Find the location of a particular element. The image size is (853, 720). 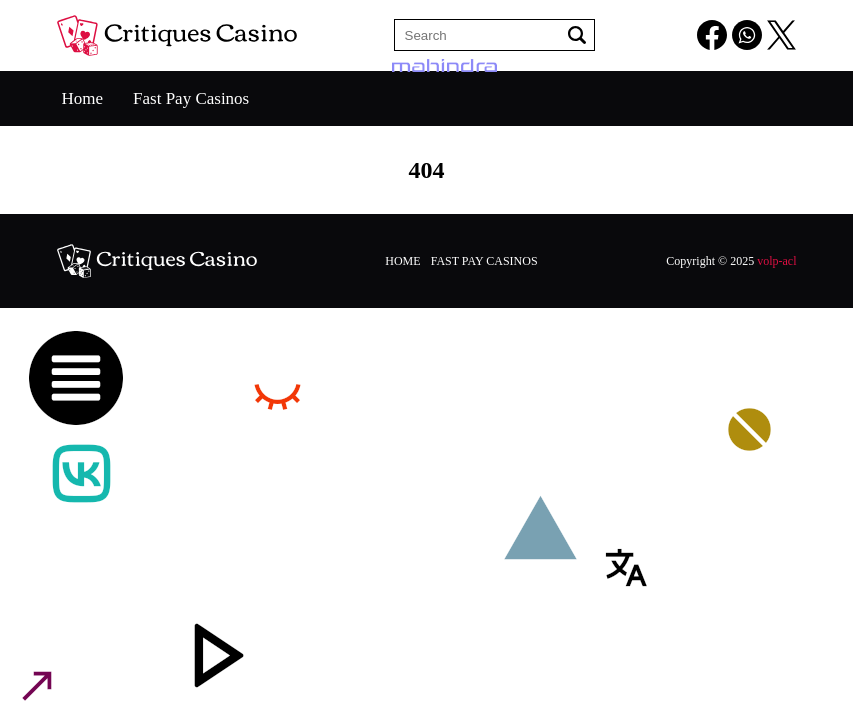

vercel logo is located at coordinates (540, 527).